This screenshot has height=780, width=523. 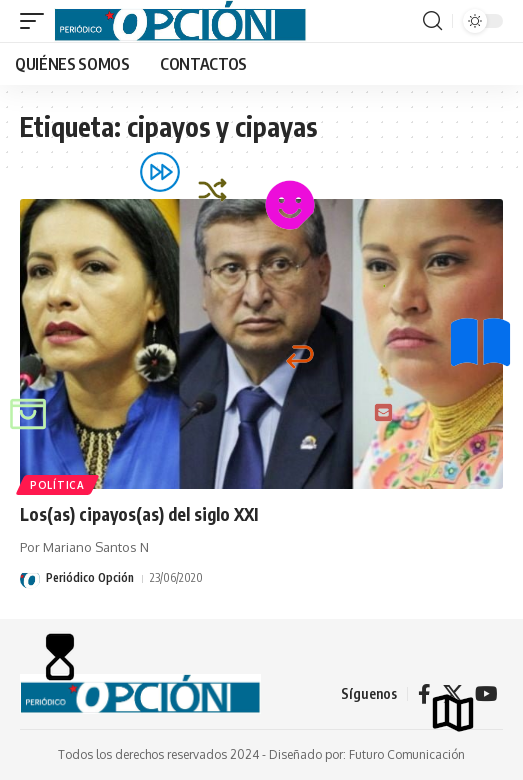 I want to click on open your email inbox, so click(x=383, y=412).